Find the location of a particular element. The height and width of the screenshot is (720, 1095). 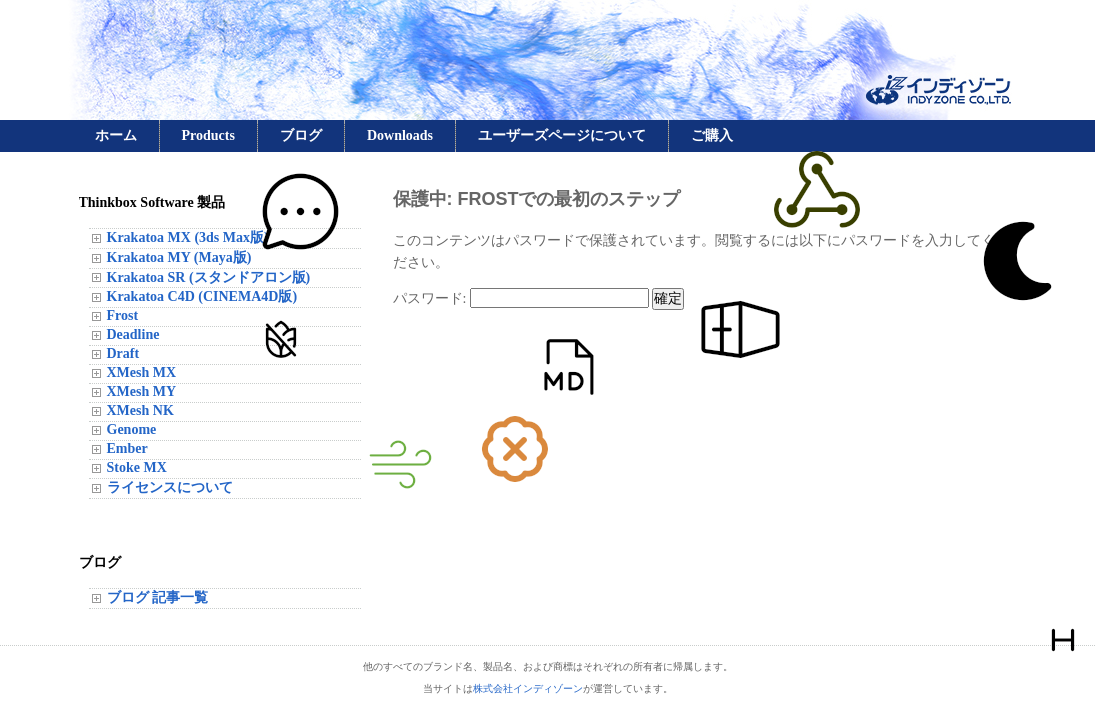

toggle dark mode is located at coordinates (1023, 261).